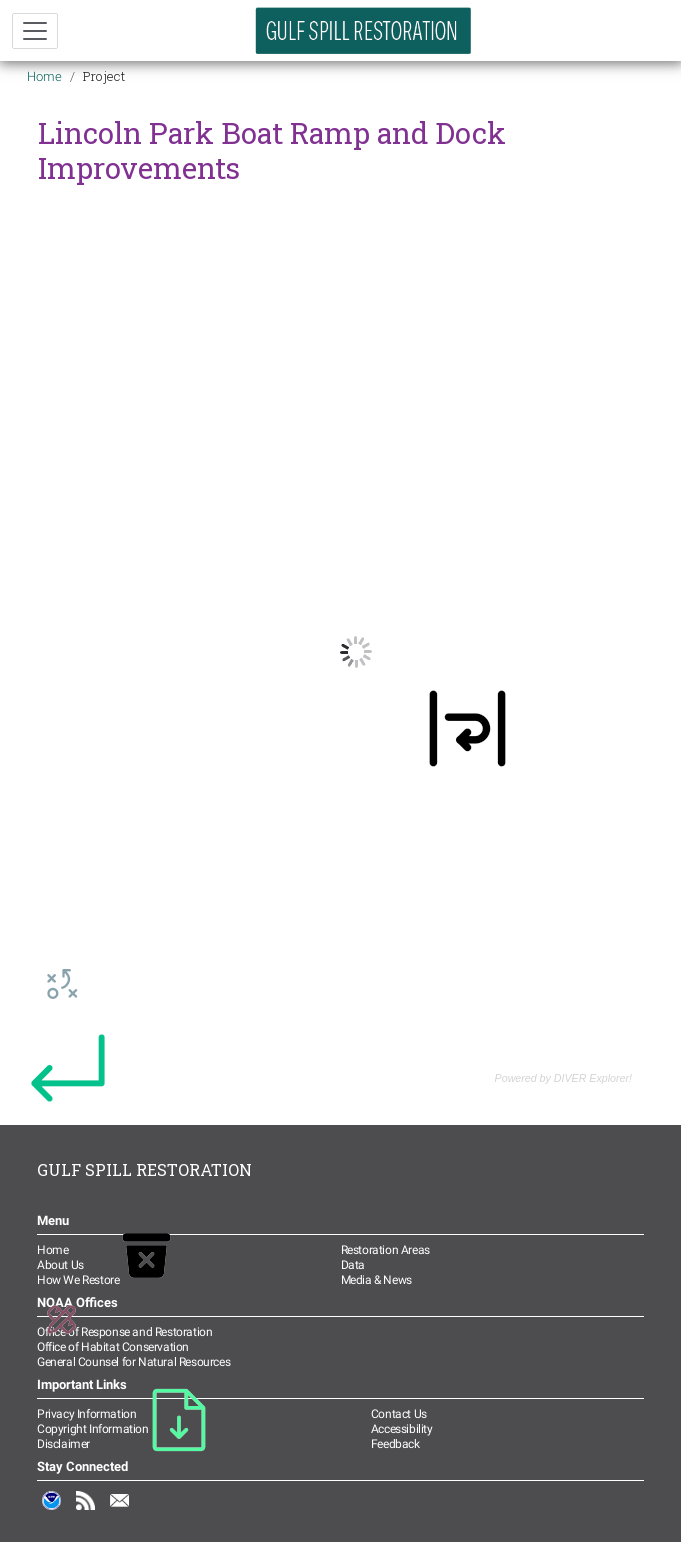 This screenshot has height=1542, width=681. Describe the element at coordinates (179, 1420) in the screenshot. I see `download a file` at that location.